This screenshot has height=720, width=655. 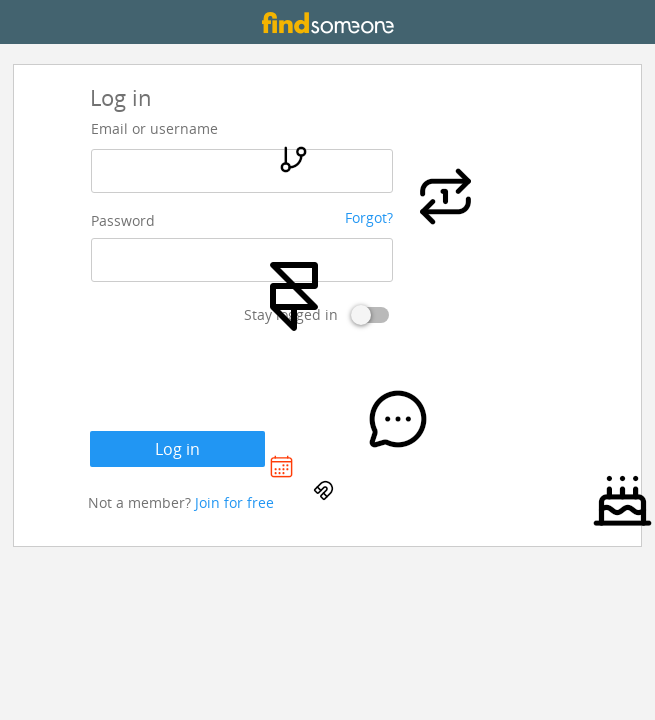 I want to click on activate magnetic snap or alignment tool, so click(x=323, y=490).